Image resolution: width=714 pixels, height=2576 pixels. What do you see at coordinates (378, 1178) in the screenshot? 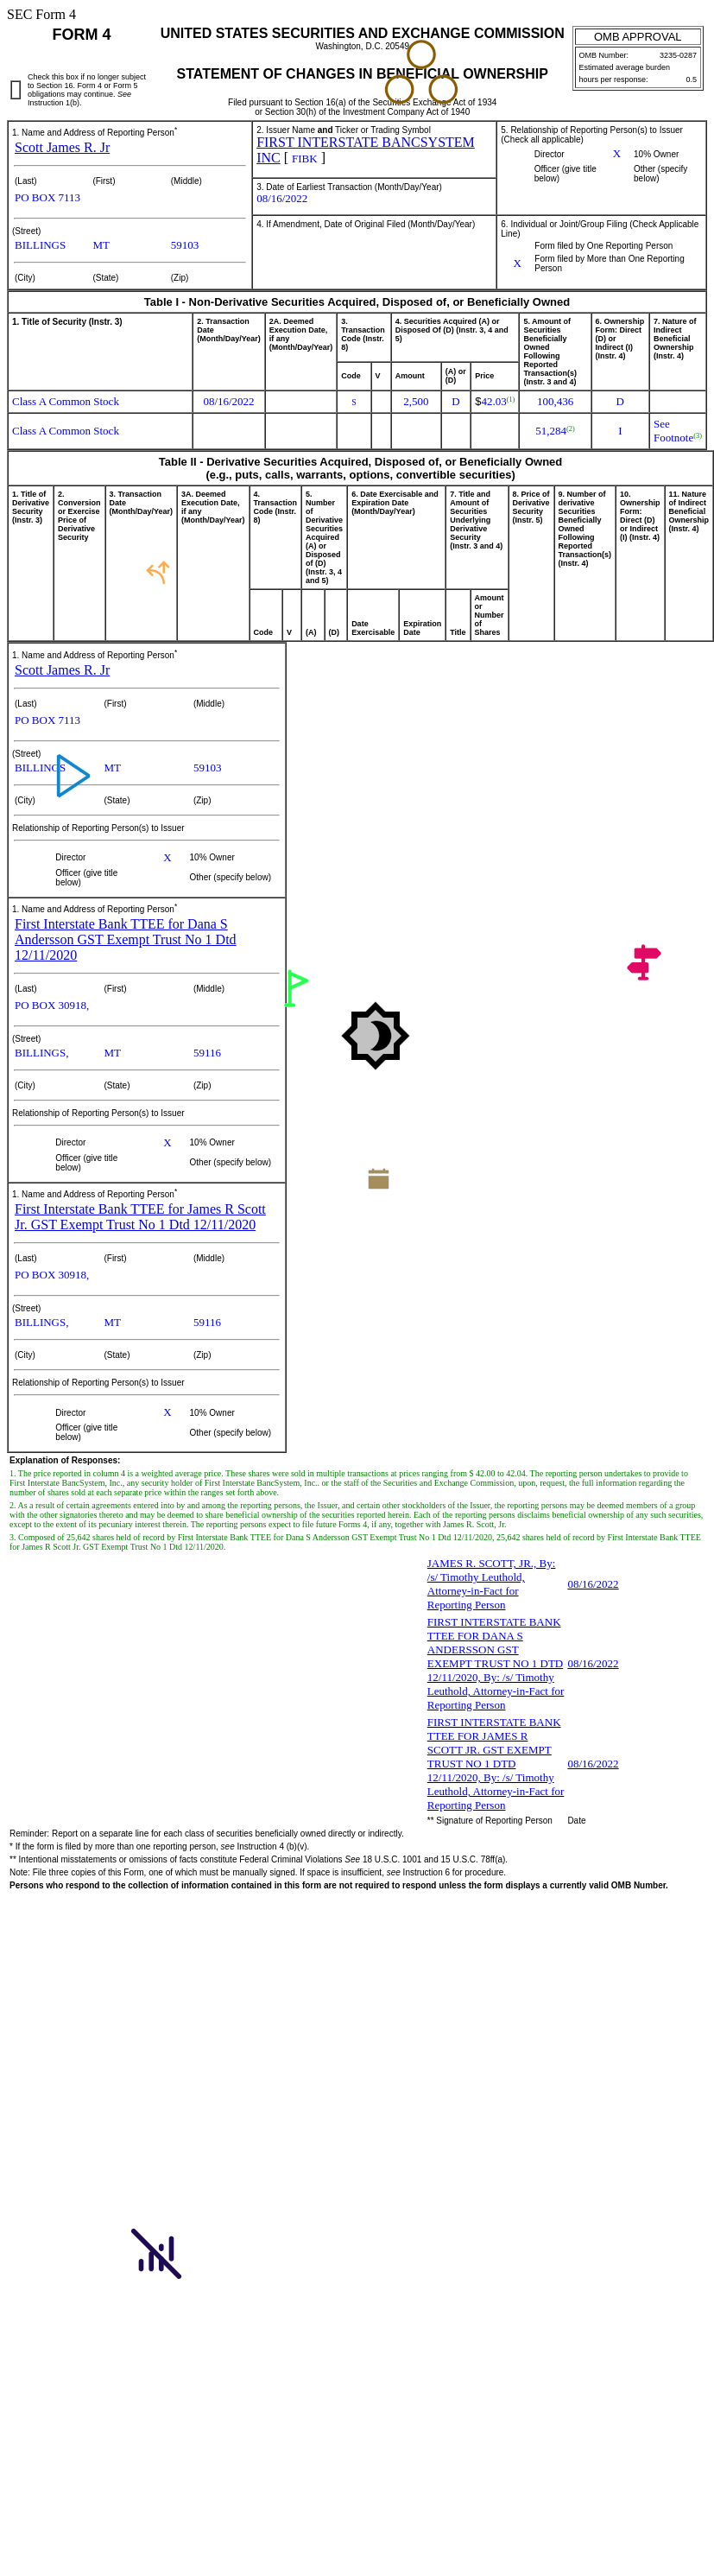
I see `view calendar with no events` at bounding box center [378, 1178].